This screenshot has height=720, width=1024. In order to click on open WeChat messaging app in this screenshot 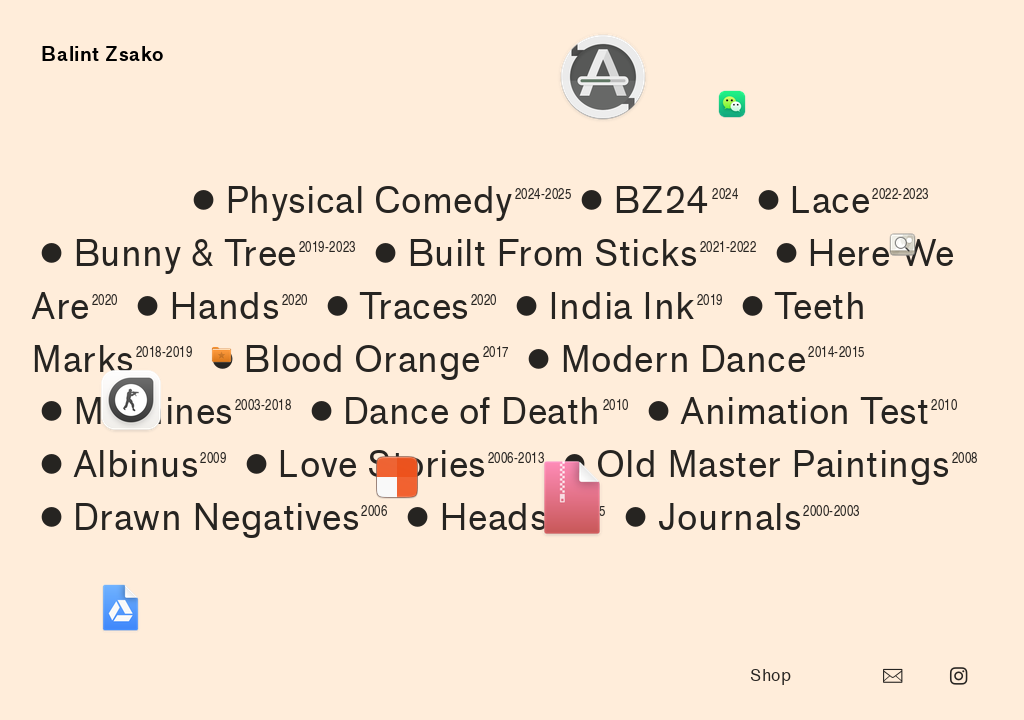, I will do `click(732, 104)`.